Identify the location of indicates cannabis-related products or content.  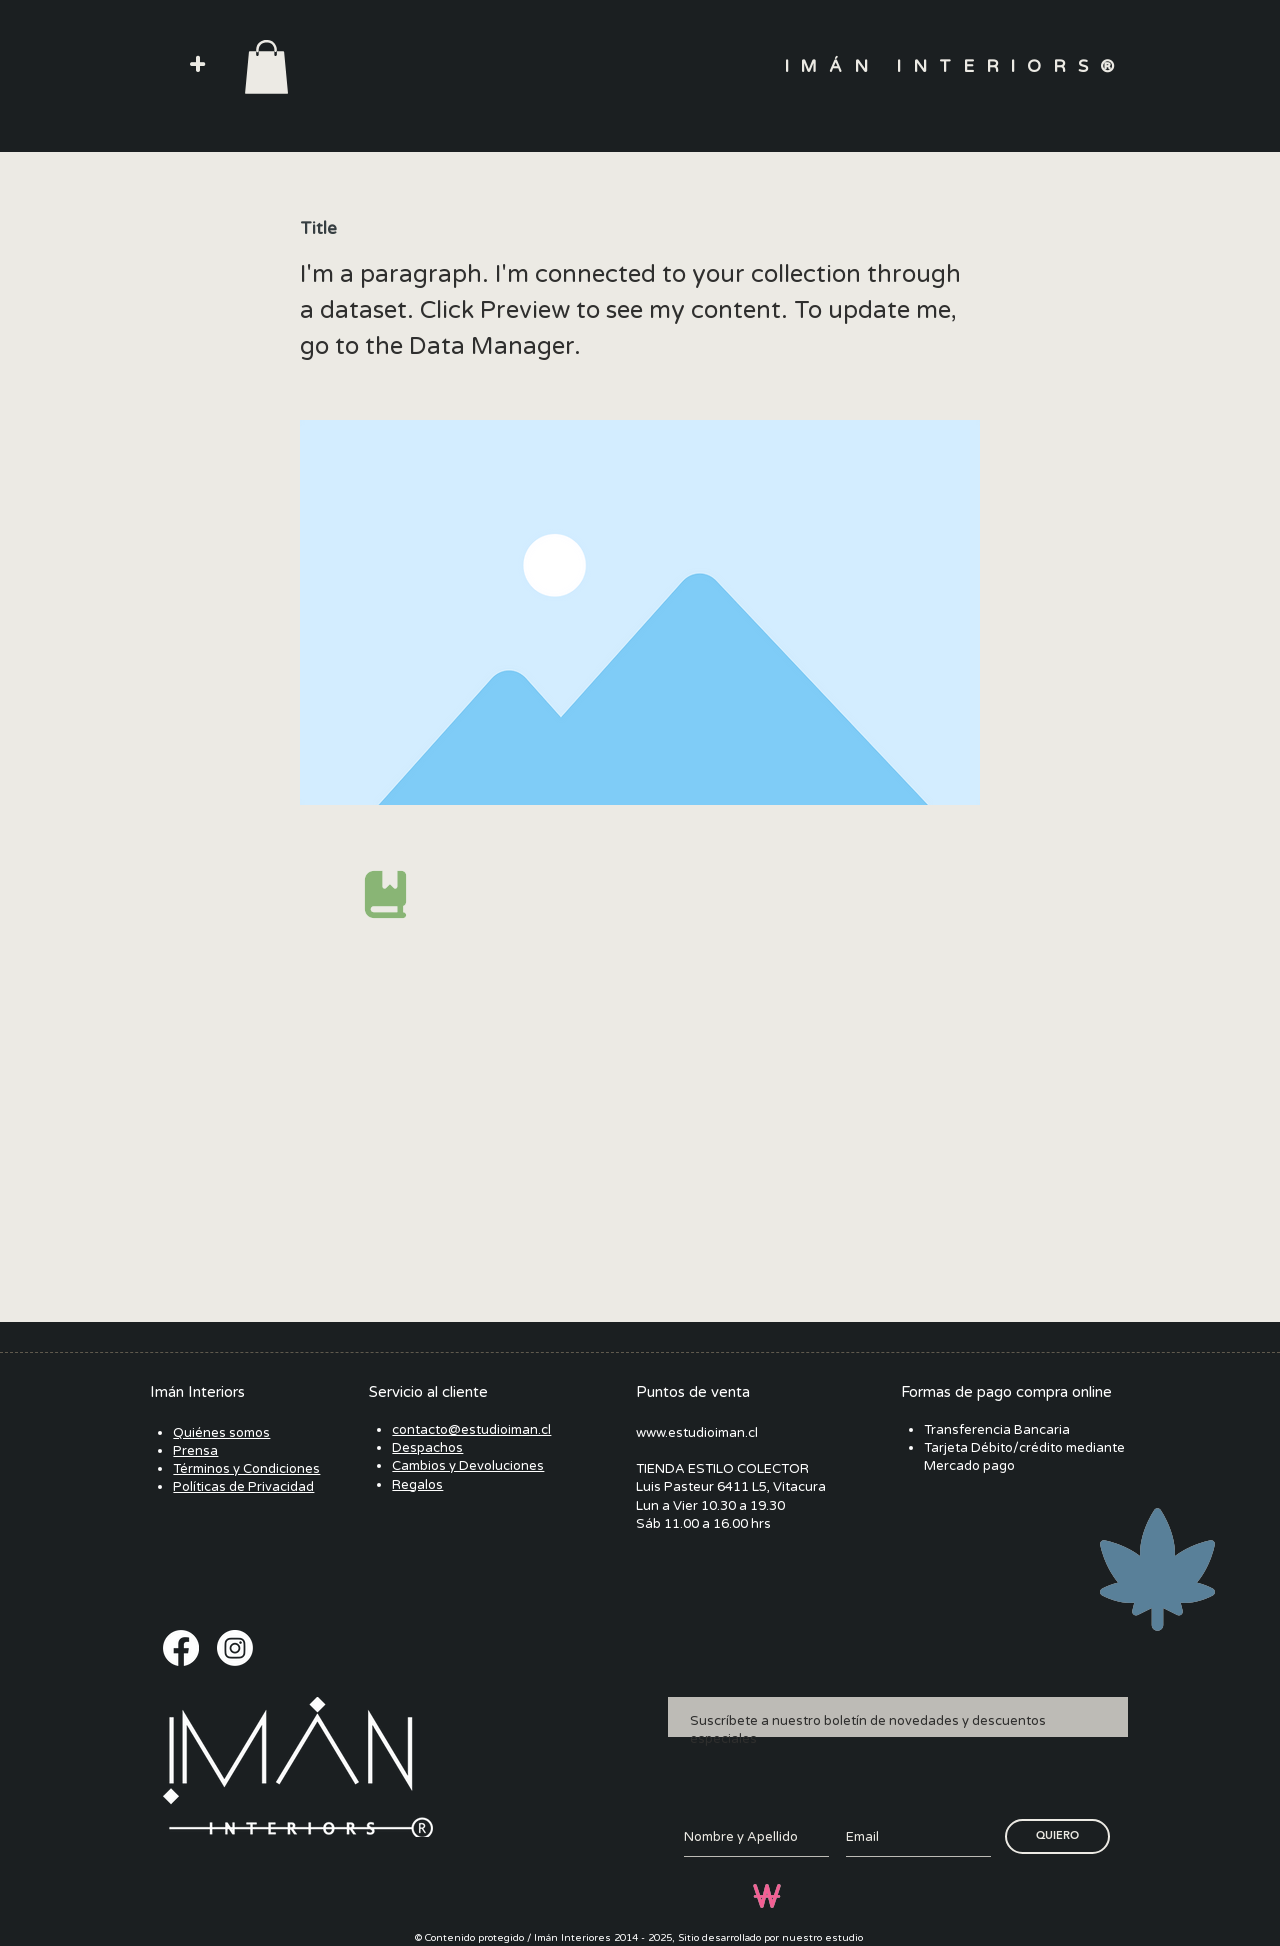
(1157, 1569).